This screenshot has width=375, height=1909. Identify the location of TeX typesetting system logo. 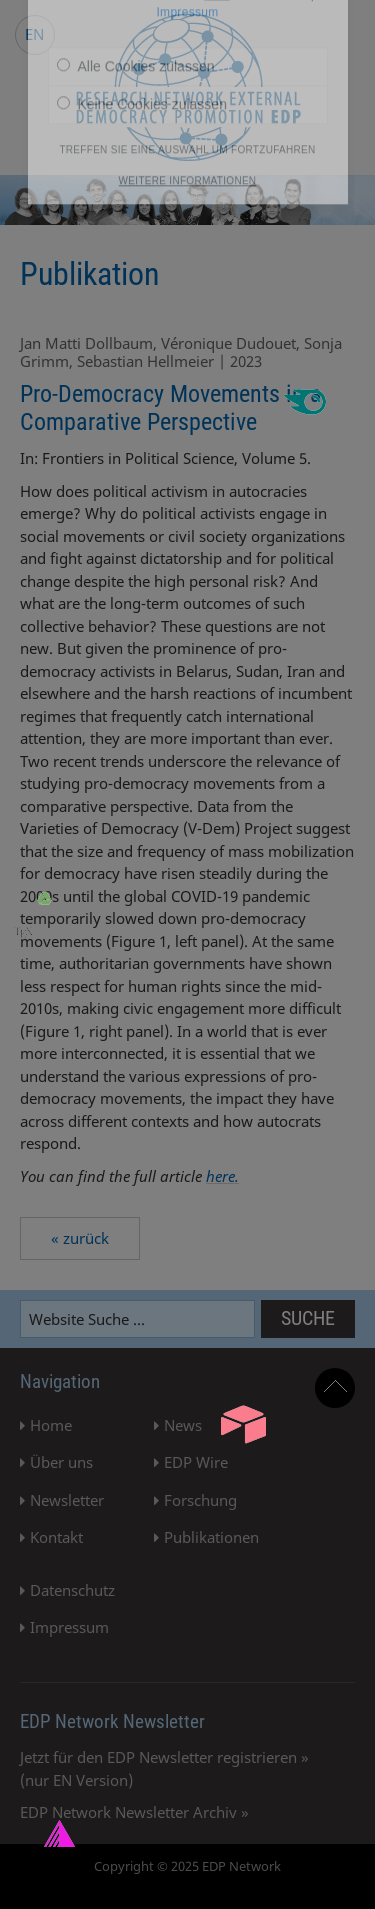
(23, 932).